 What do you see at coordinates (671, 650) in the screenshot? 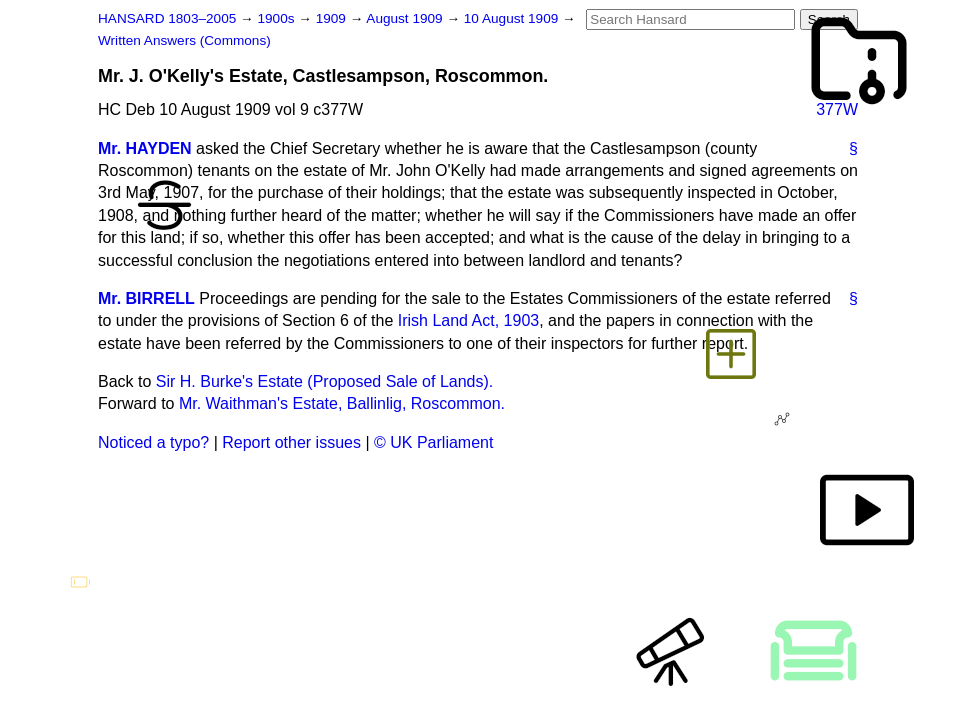
I see `explore or discover new content` at bounding box center [671, 650].